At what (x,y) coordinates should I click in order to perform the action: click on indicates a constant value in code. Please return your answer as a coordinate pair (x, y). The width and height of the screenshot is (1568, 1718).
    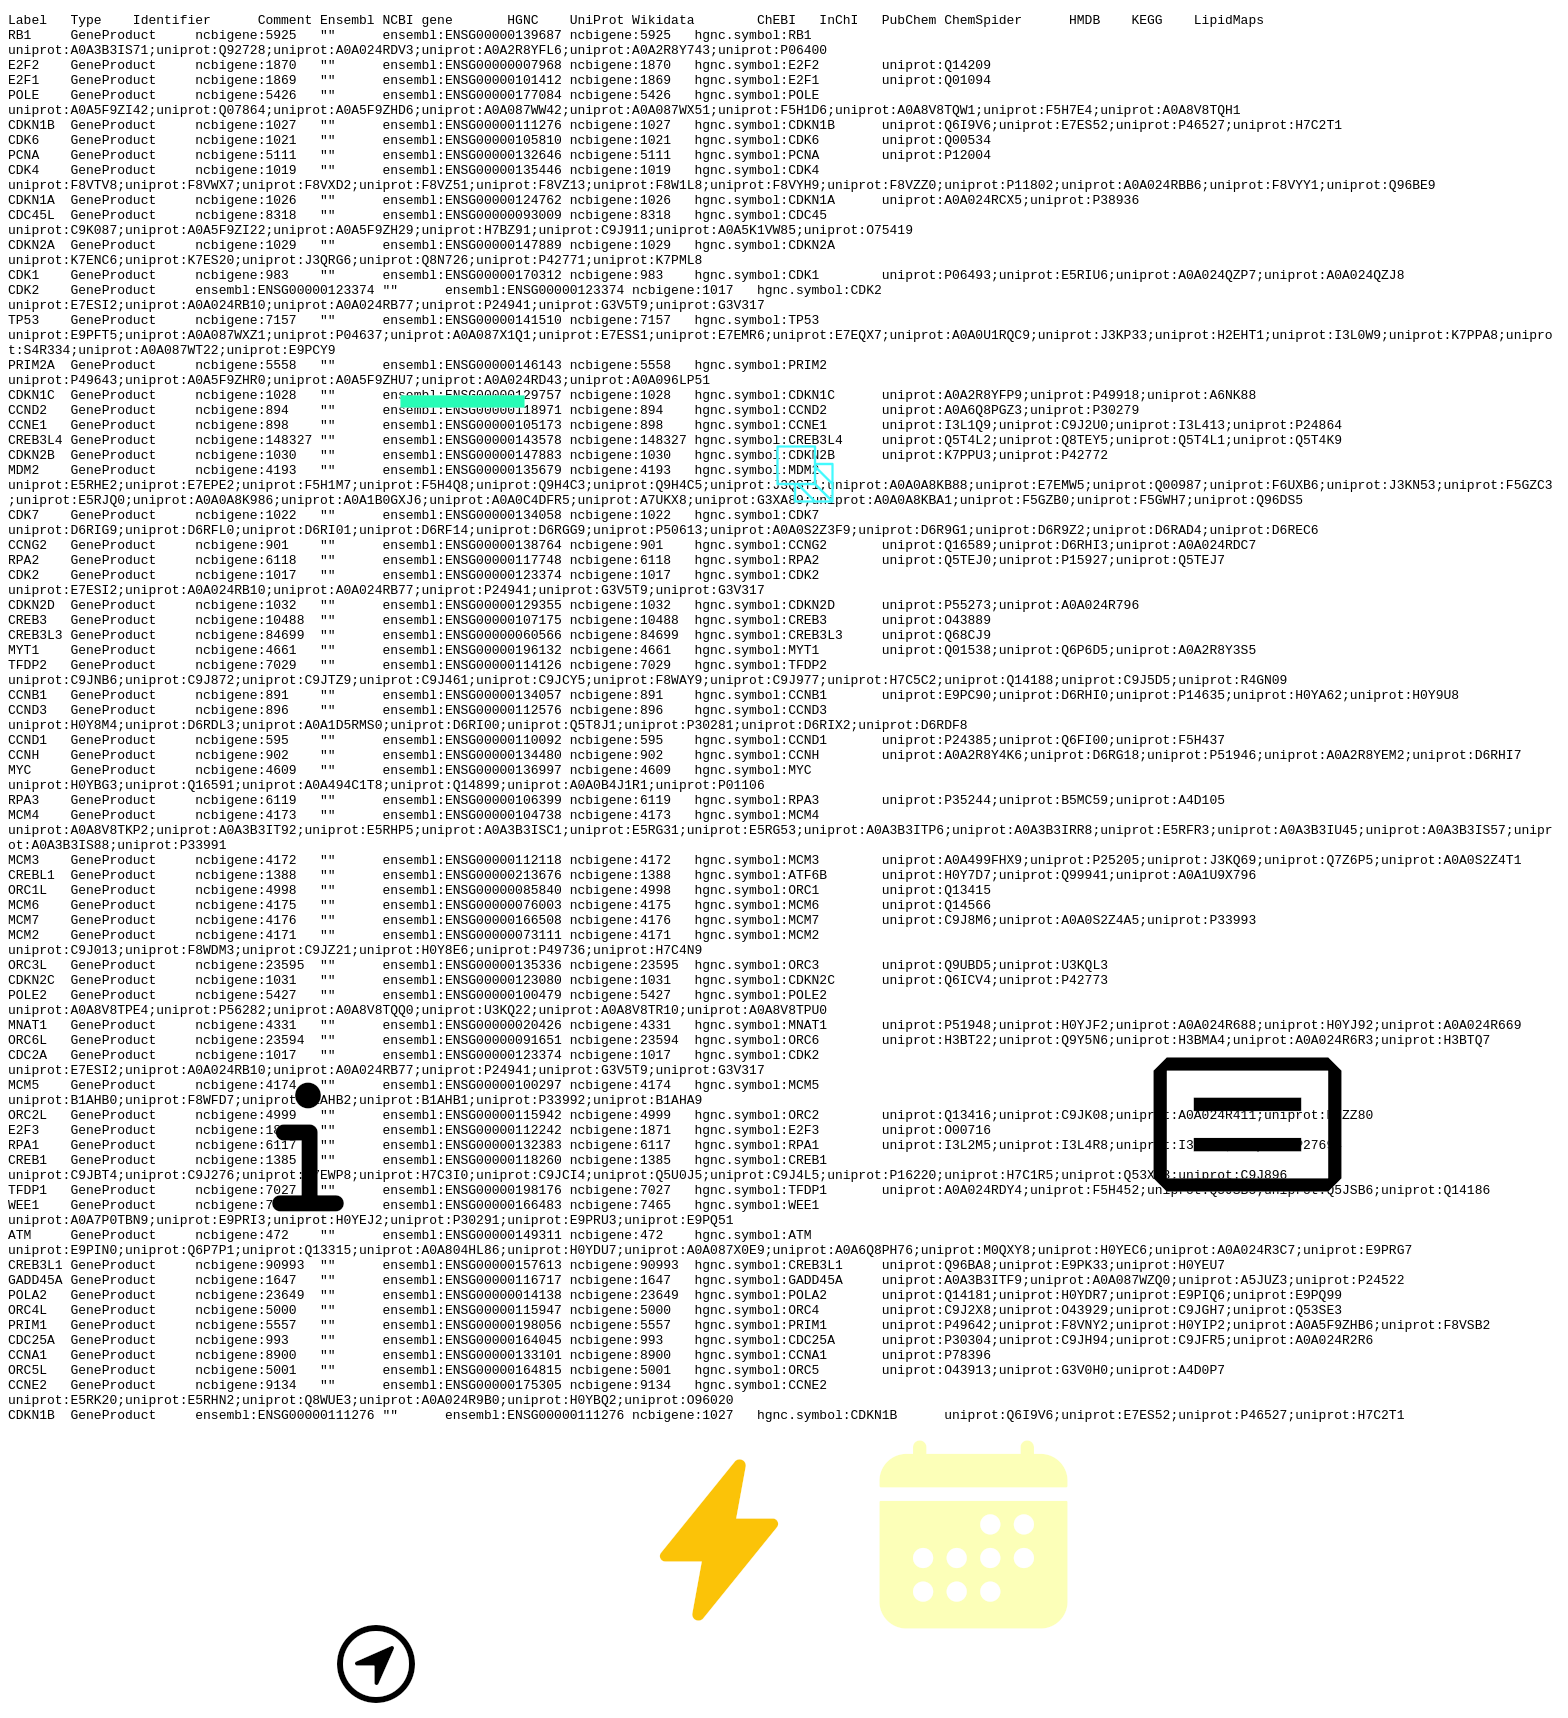
    Looking at the image, I should click on (1247, 1124).